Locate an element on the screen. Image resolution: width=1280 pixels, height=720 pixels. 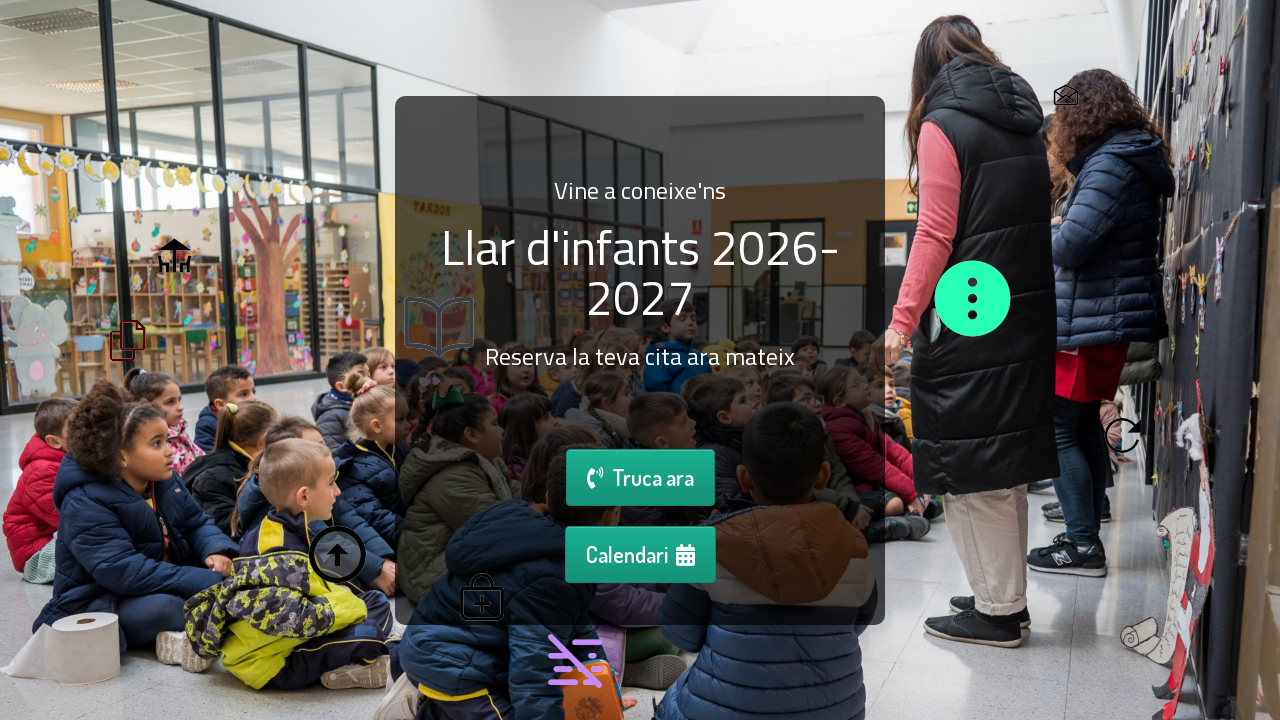
browse files in the explorer panel is located at coordinates (128, 340).